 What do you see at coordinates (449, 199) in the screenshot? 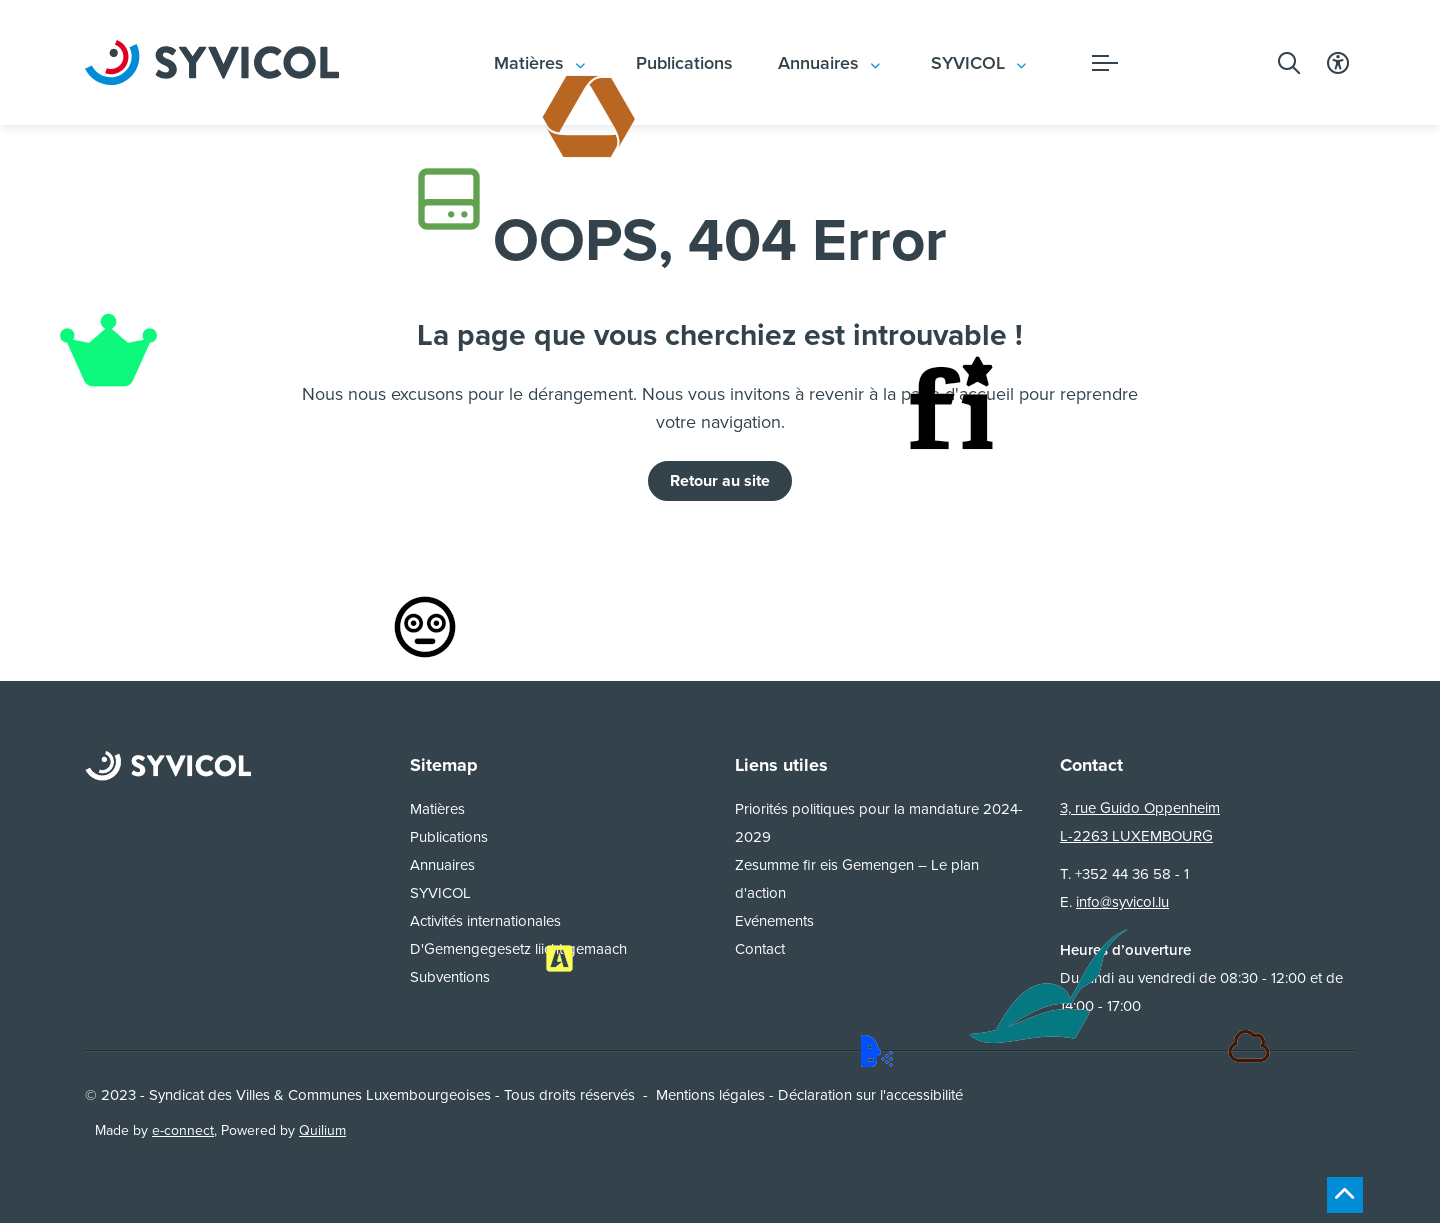
I see `access storage or disk management` at bounding box center [449, 199].